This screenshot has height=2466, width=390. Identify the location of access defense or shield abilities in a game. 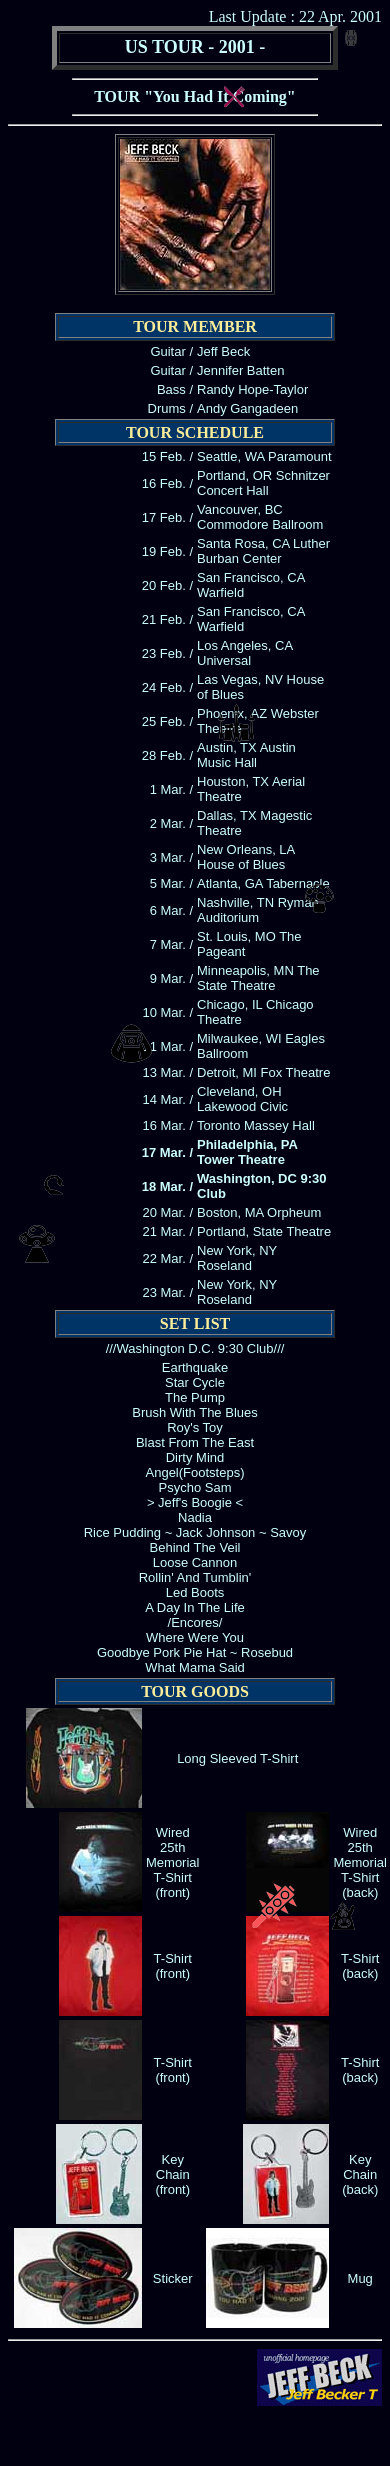
(351, 38).